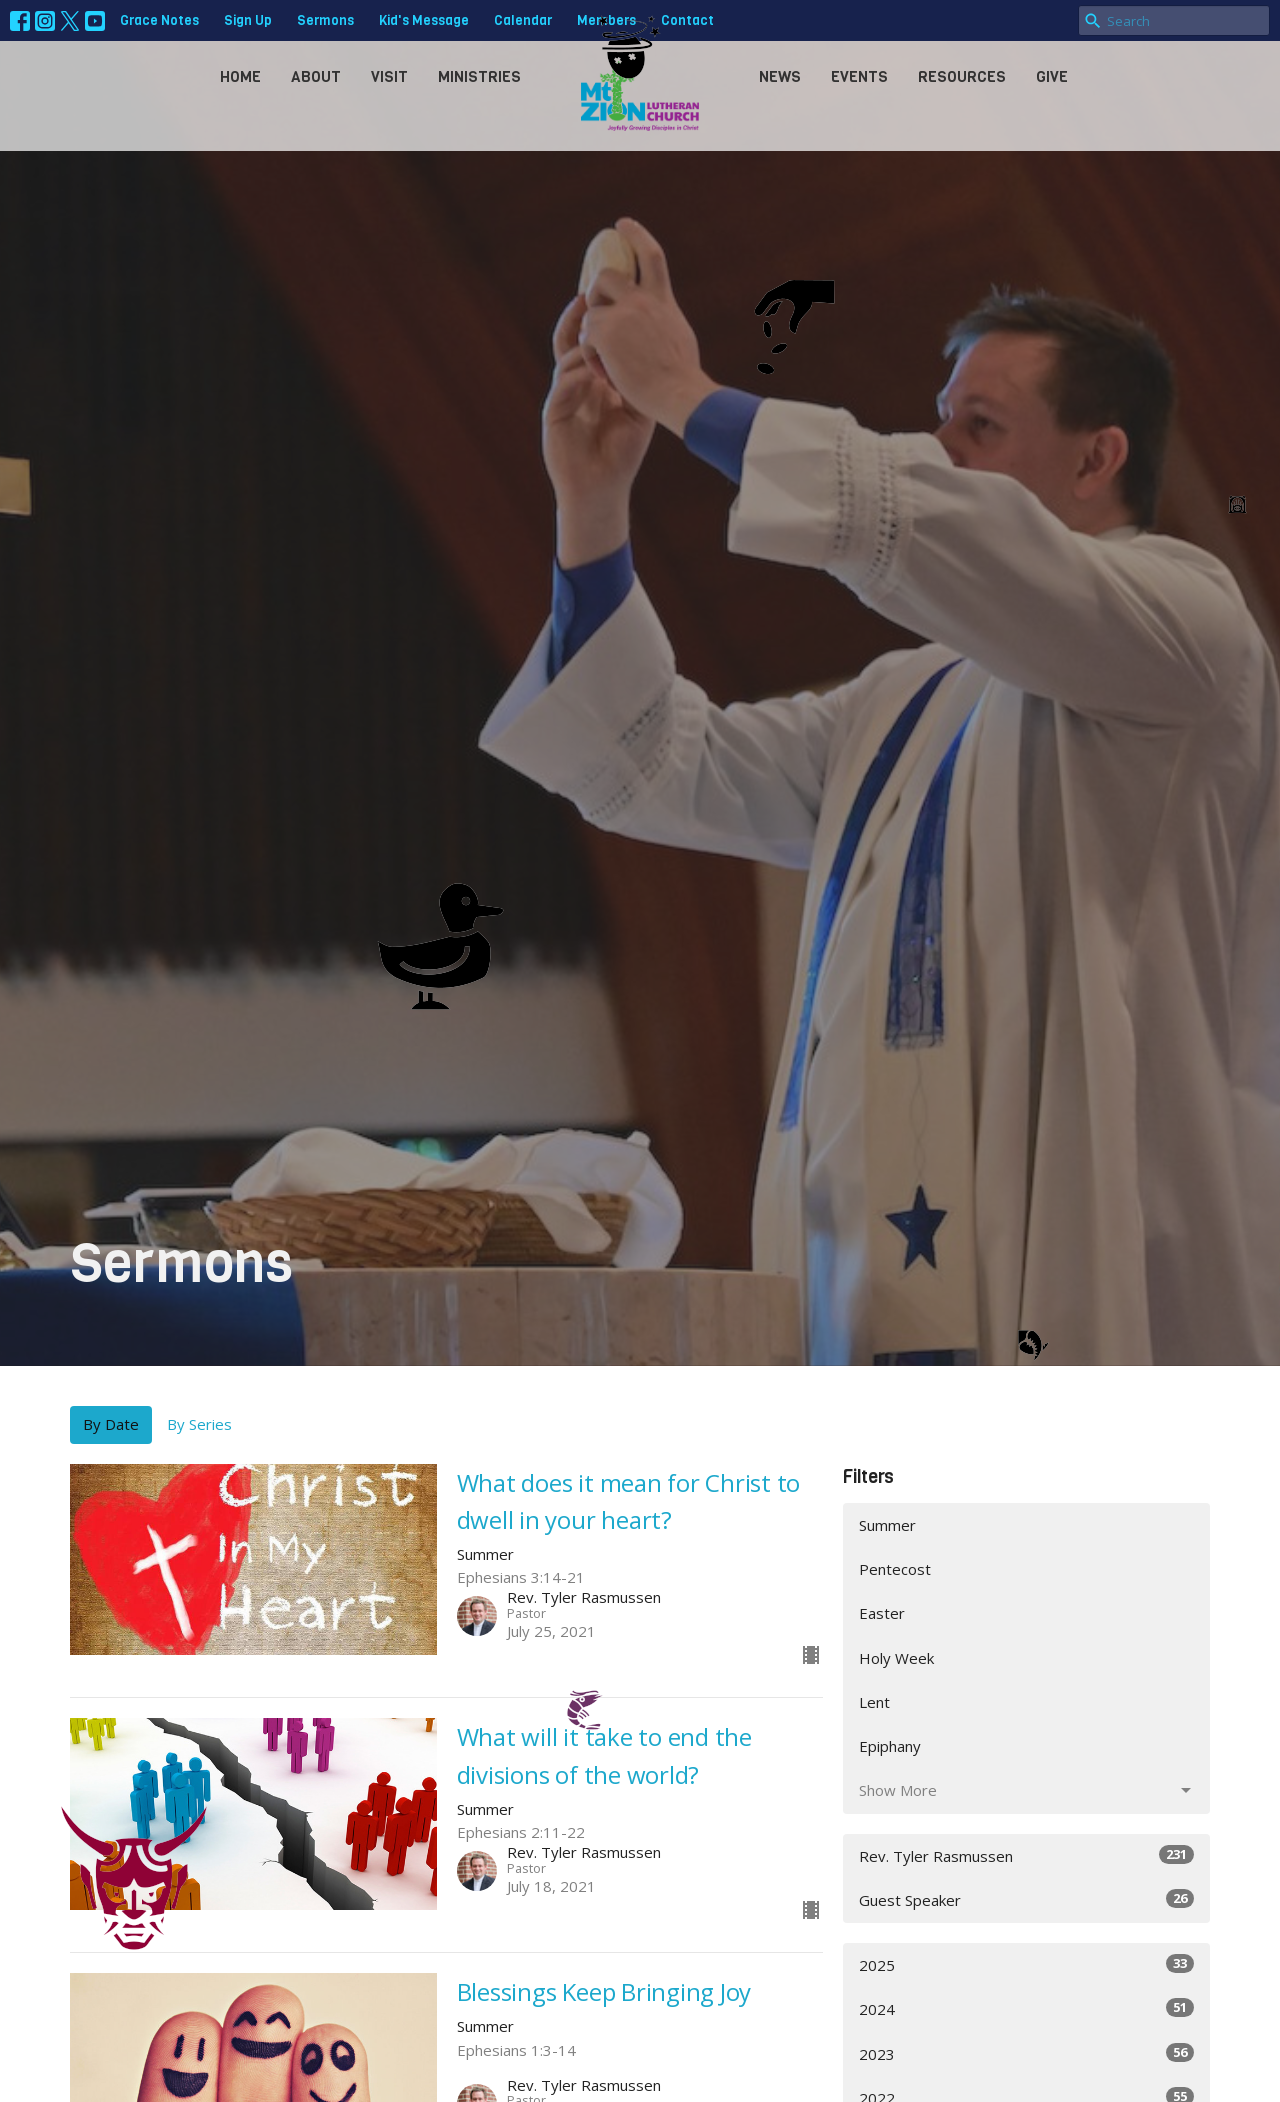 Image resolution: width=1280 pixels, height=2102 pixels. I want to click on select oni character or avatar, so click(134, 1878).